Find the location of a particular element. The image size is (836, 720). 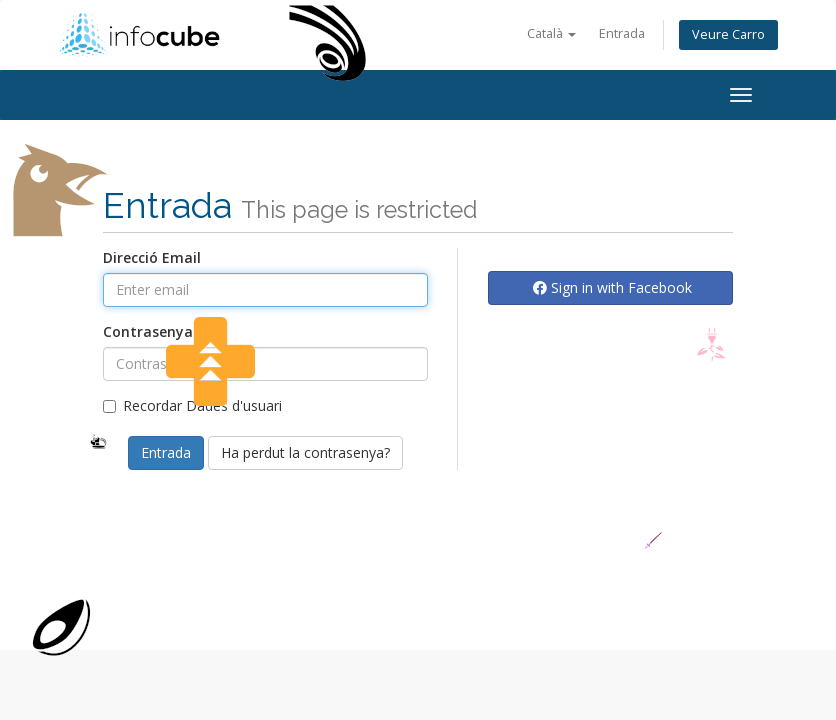

indicates loading or processing in progress is located at coordinates (327, 43).